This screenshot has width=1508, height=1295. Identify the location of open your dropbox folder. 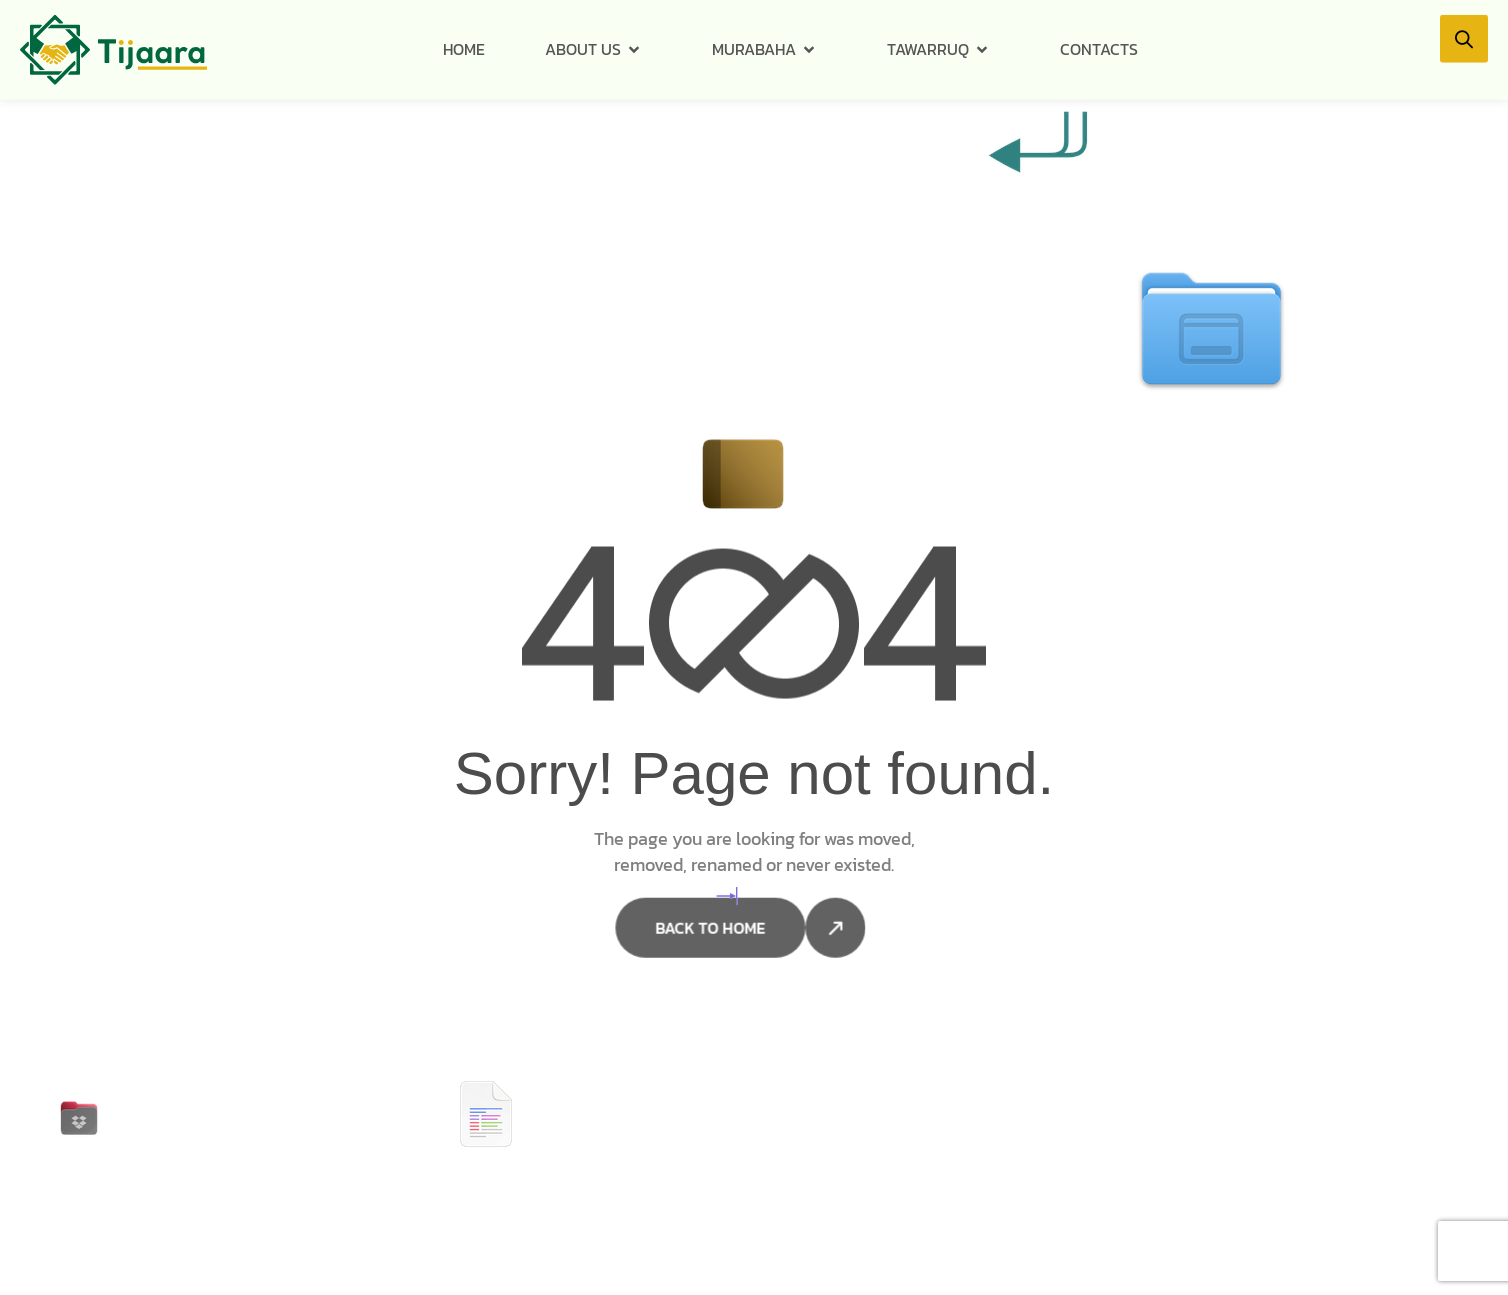
(79, 1118).